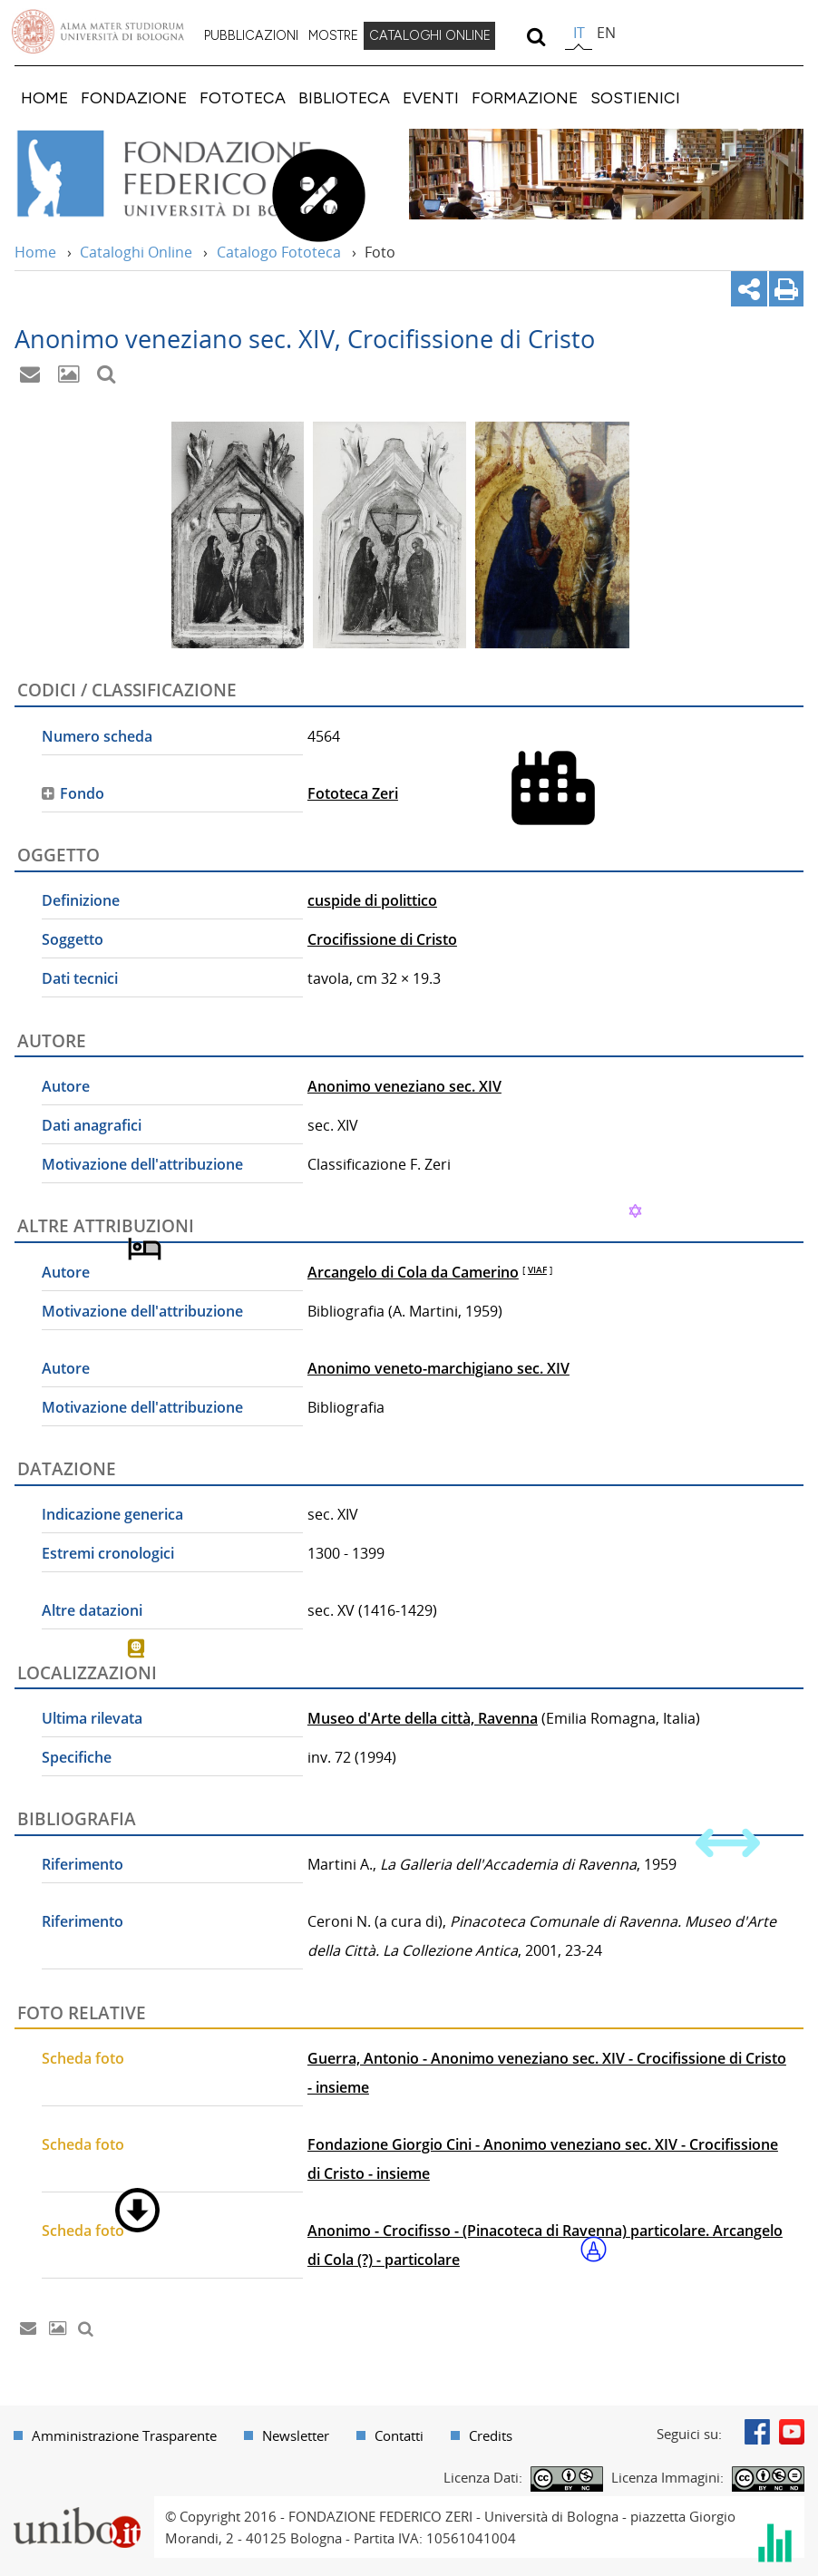 The image size is (818, 2576). Describe the element at coordinates (318, 195) in the screenshot. I see `view available discounts or promotions` at that location.